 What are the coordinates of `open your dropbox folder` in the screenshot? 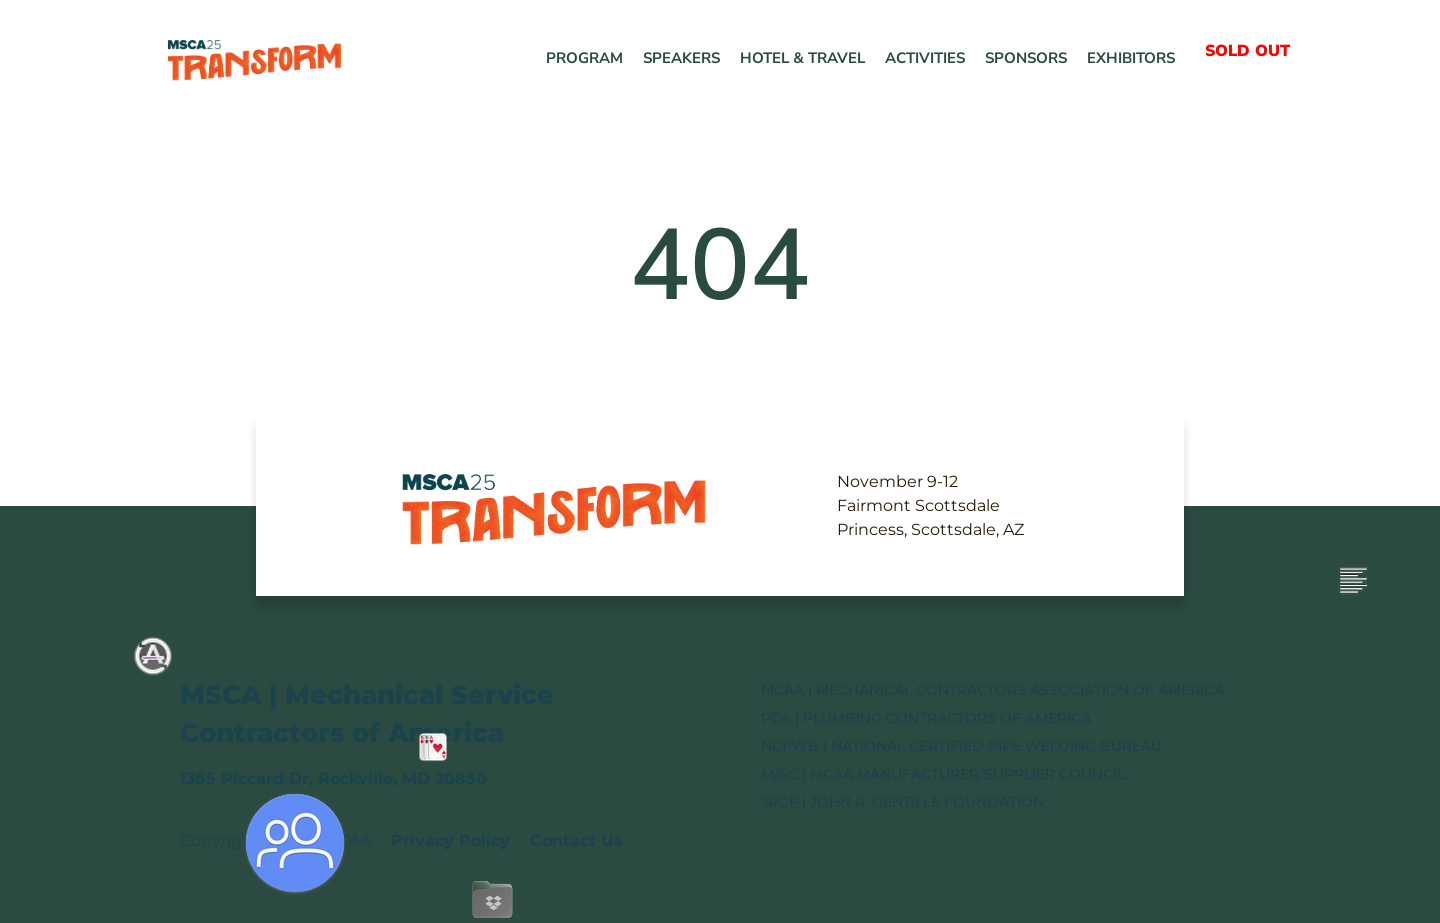 It's located at (492, 899).